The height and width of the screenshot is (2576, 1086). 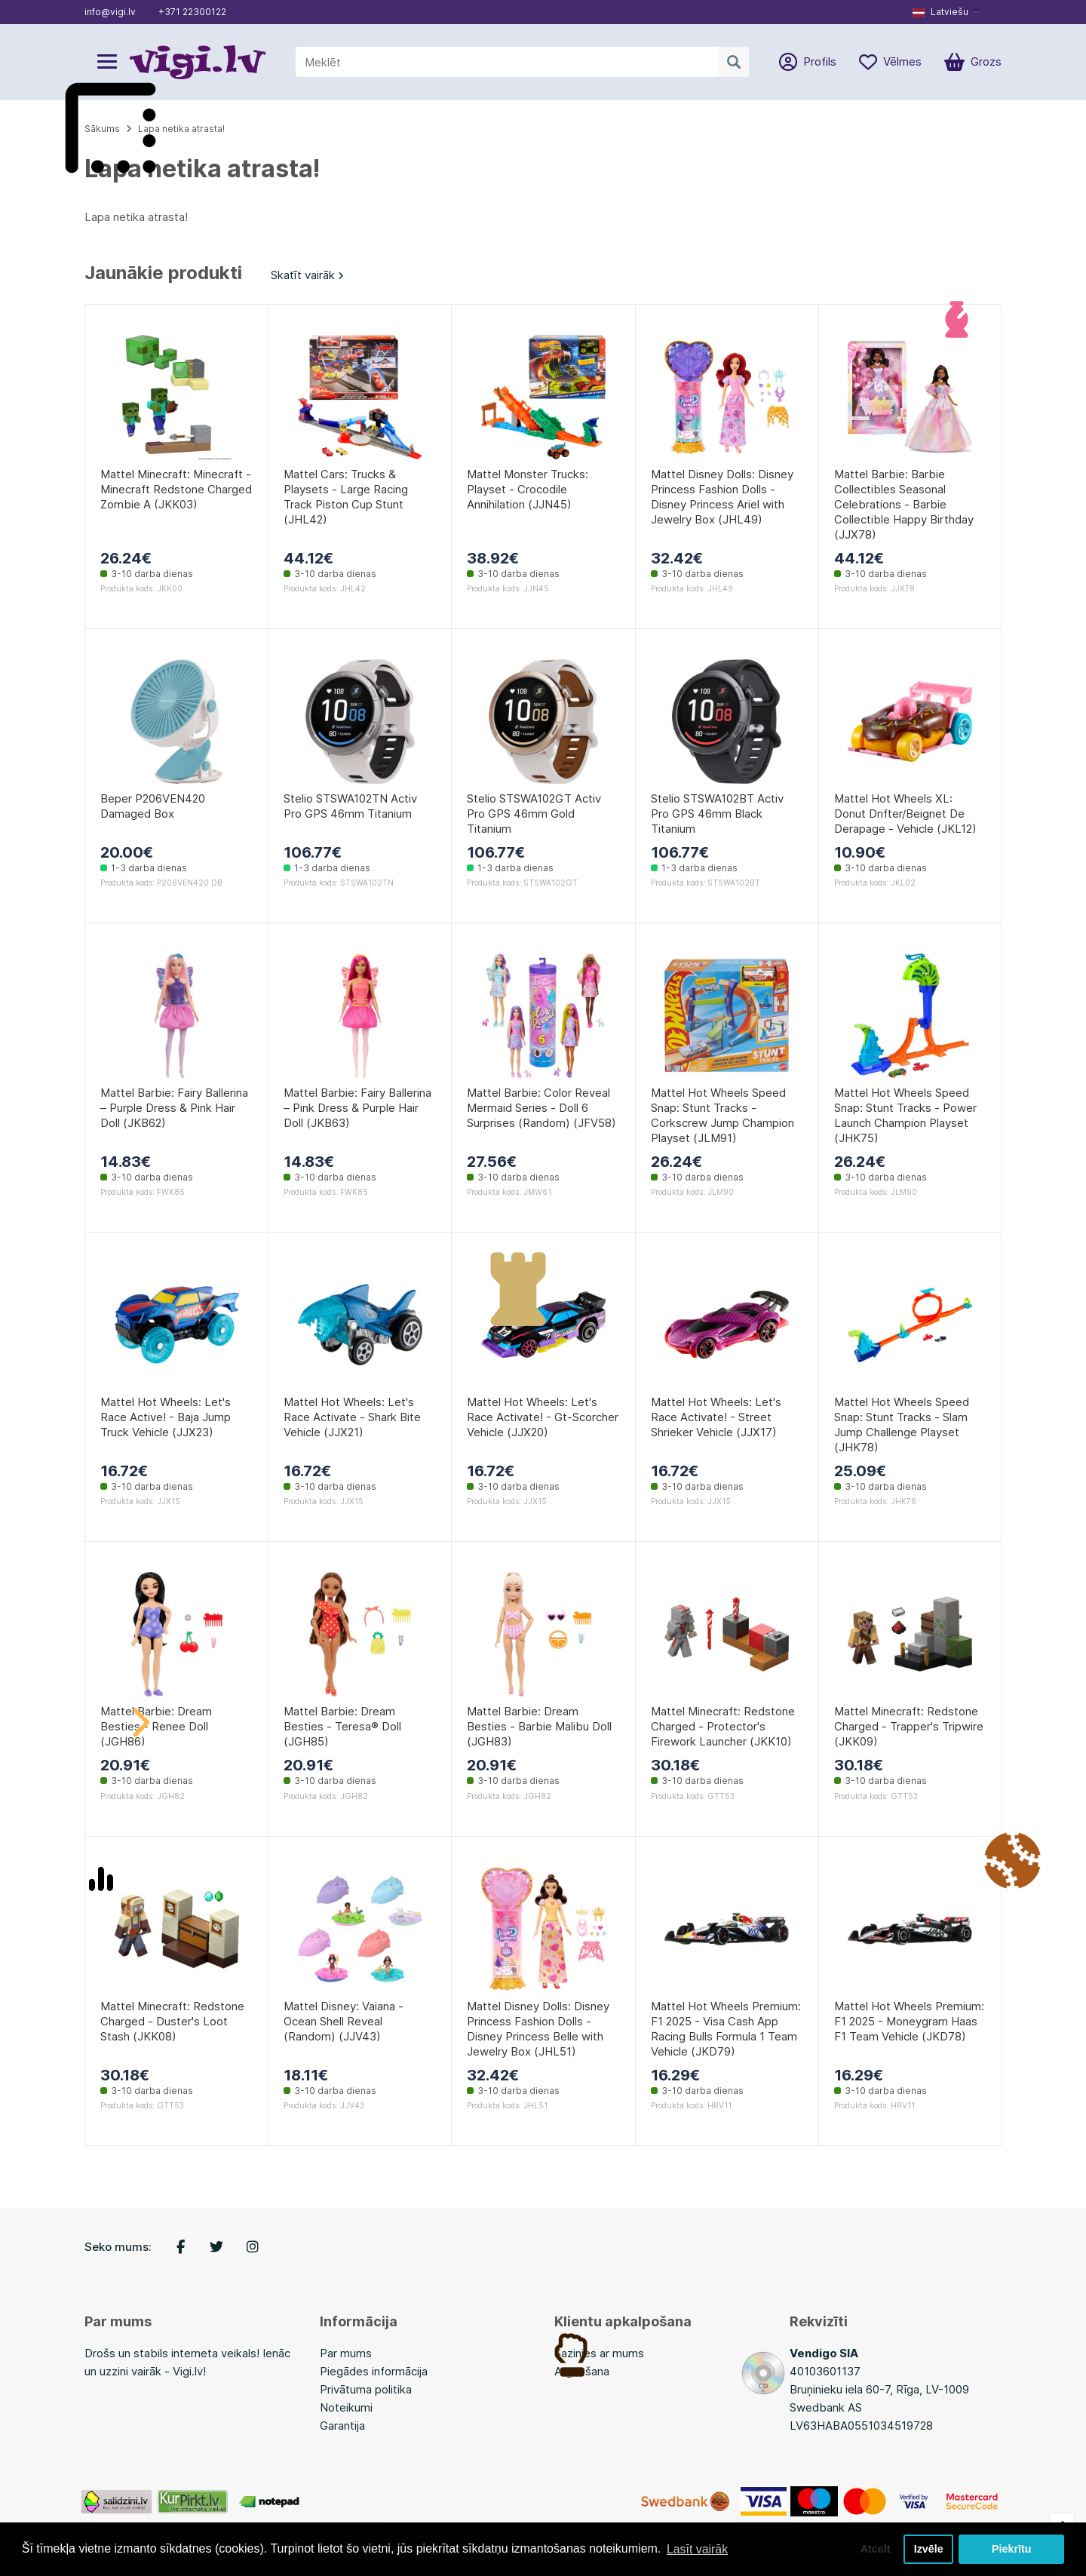 What do you see at coordinates (518, 1289) in the screenshot?
I see `access chess game or strategy features` at bounding box center [518, 1289].